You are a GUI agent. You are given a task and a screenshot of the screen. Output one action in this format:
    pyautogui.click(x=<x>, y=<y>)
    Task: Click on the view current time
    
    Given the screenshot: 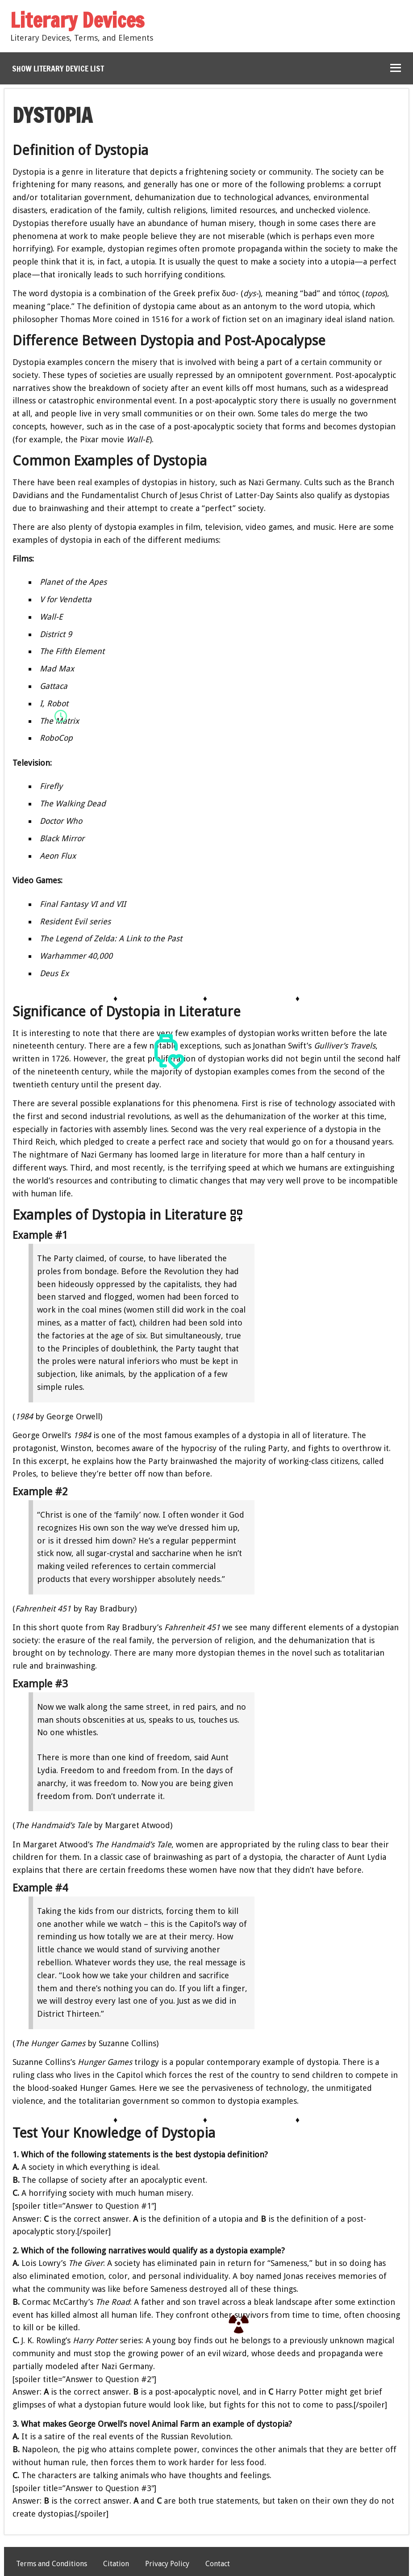 What is the action you would take?
    pyautogui.click(x=61, y=716)
    